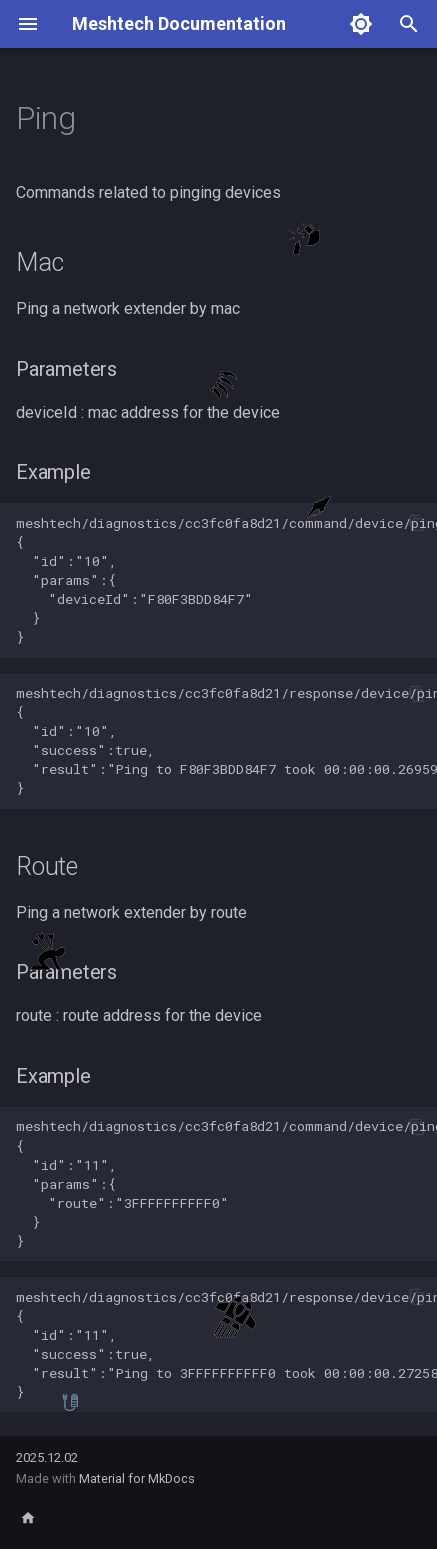 This screenshot has height=1549, width=437. I want to click on device is currently charging, so click(70, 1402).